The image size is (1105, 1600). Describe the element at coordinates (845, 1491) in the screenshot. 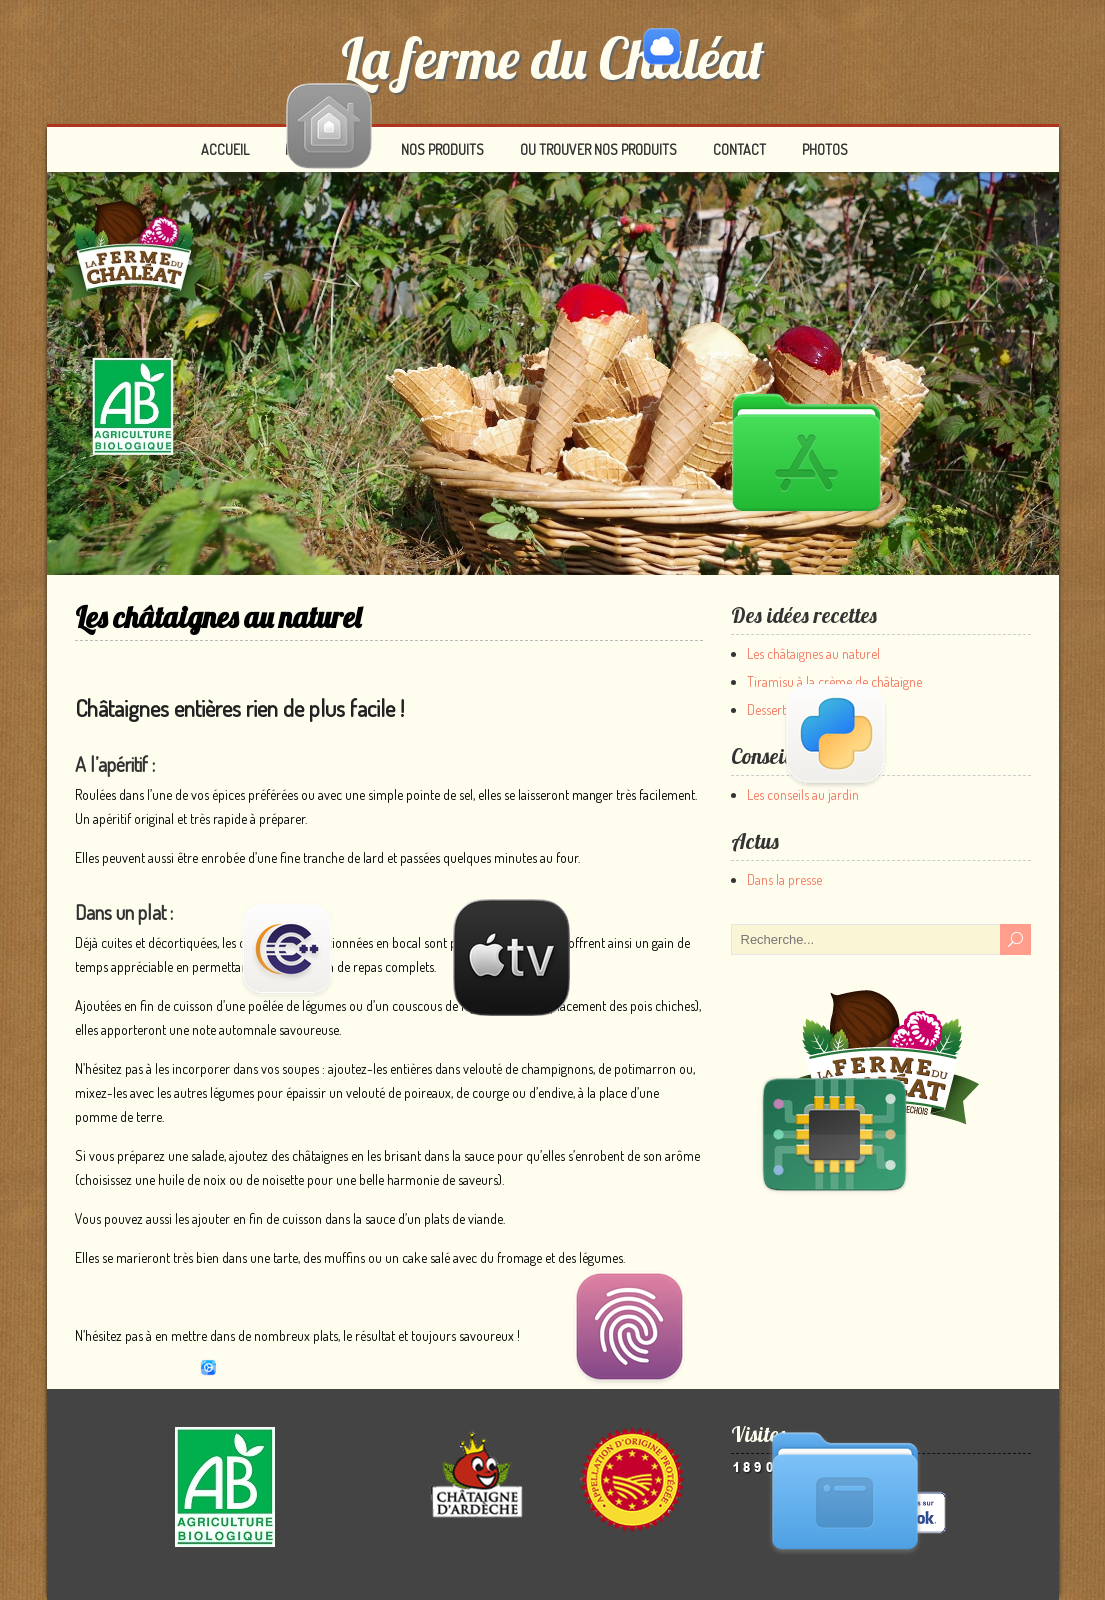

I see `open web design projects folder` at that location.